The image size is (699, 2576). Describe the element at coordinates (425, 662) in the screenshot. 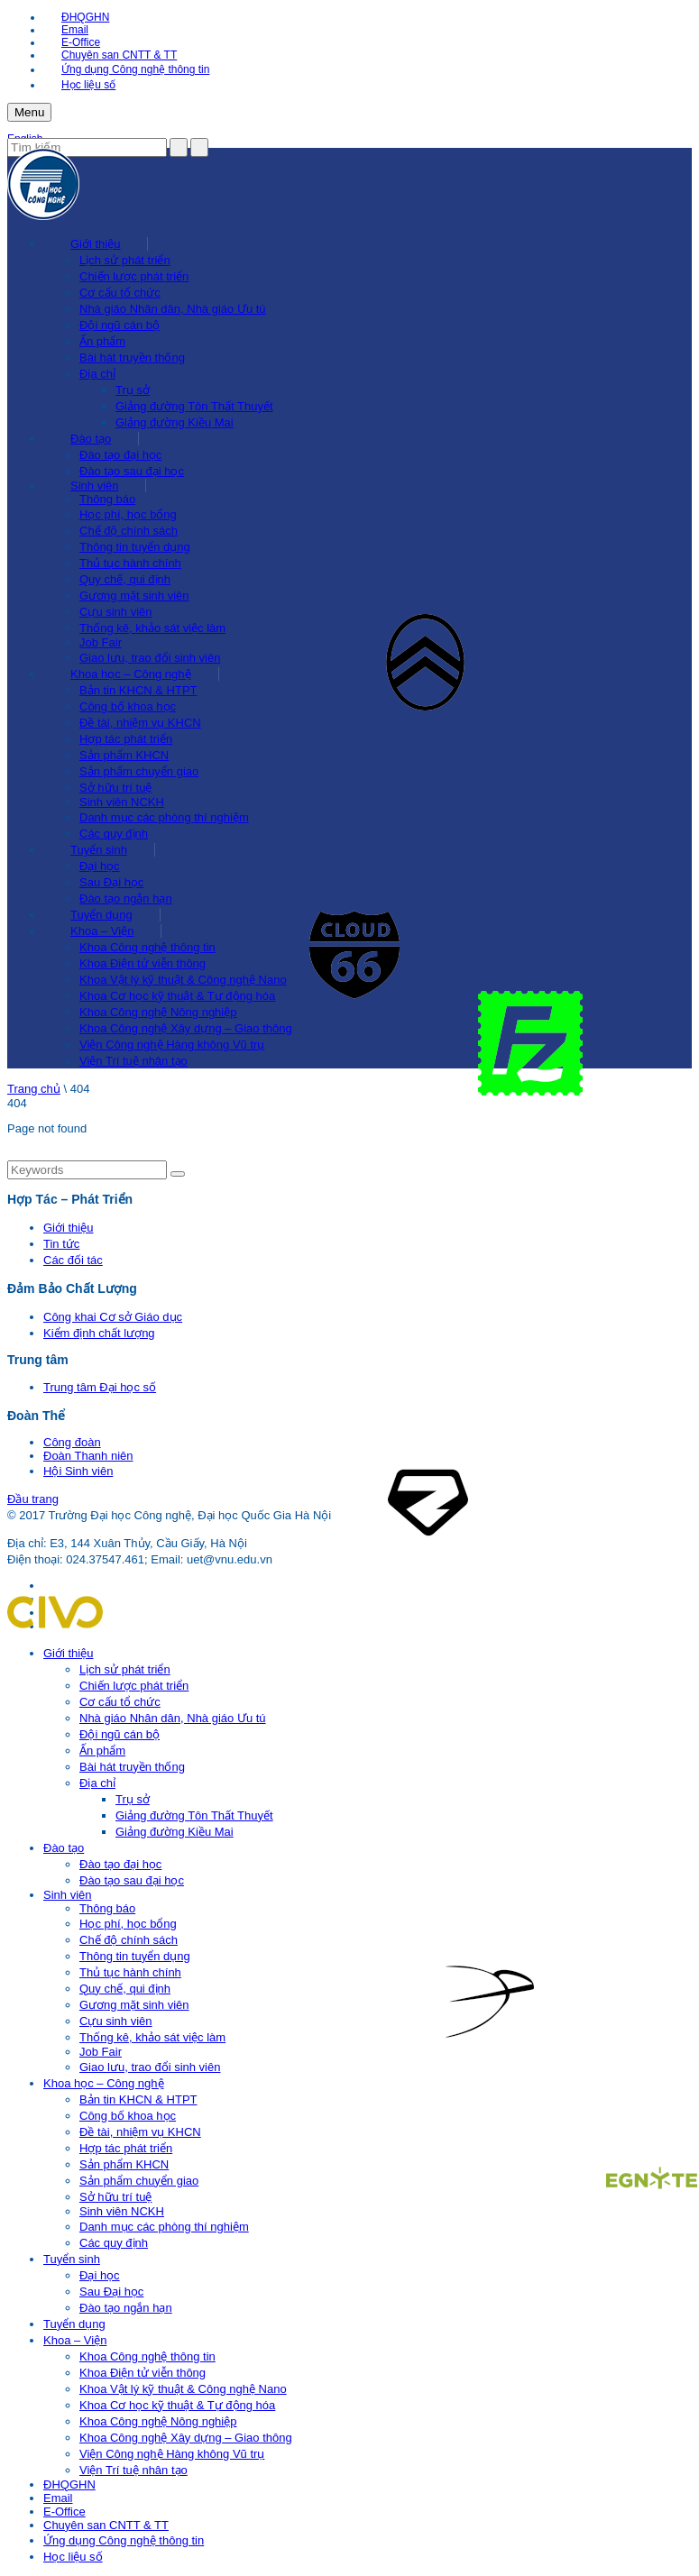

I see `citroën brand logo` at that location.